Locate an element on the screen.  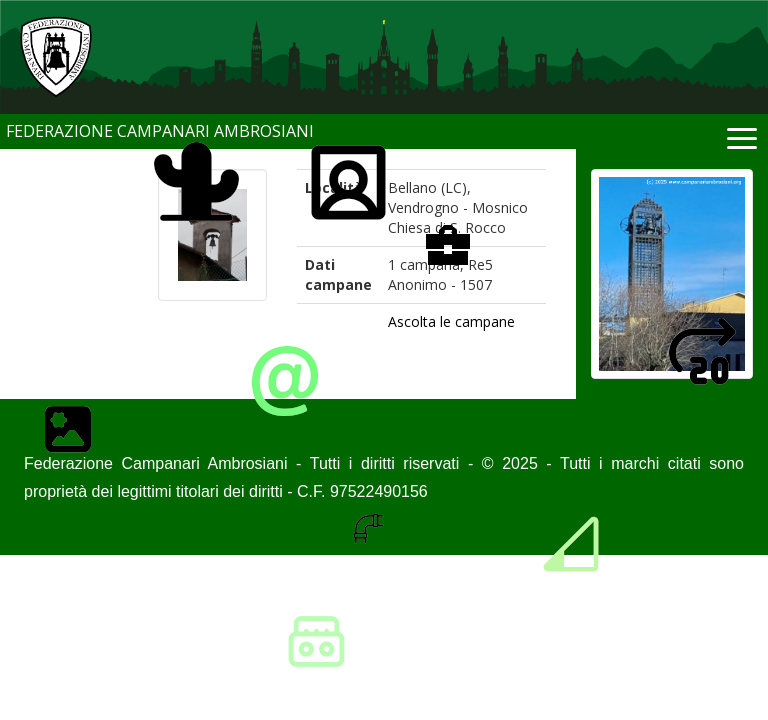
access a media channel for sharing images and videos is located at coordinates (68, 429).